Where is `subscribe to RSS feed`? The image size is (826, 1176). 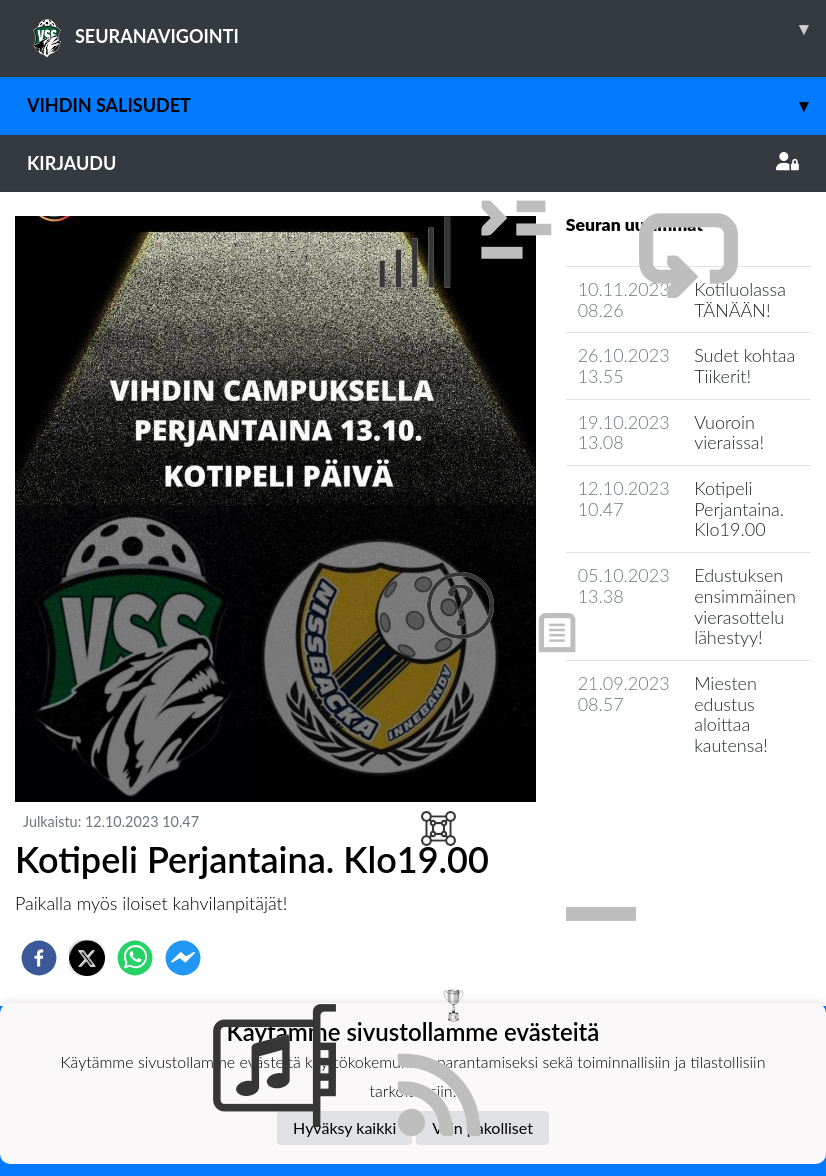
subscribe to RSS feed is located at coordinates (439, 1095).